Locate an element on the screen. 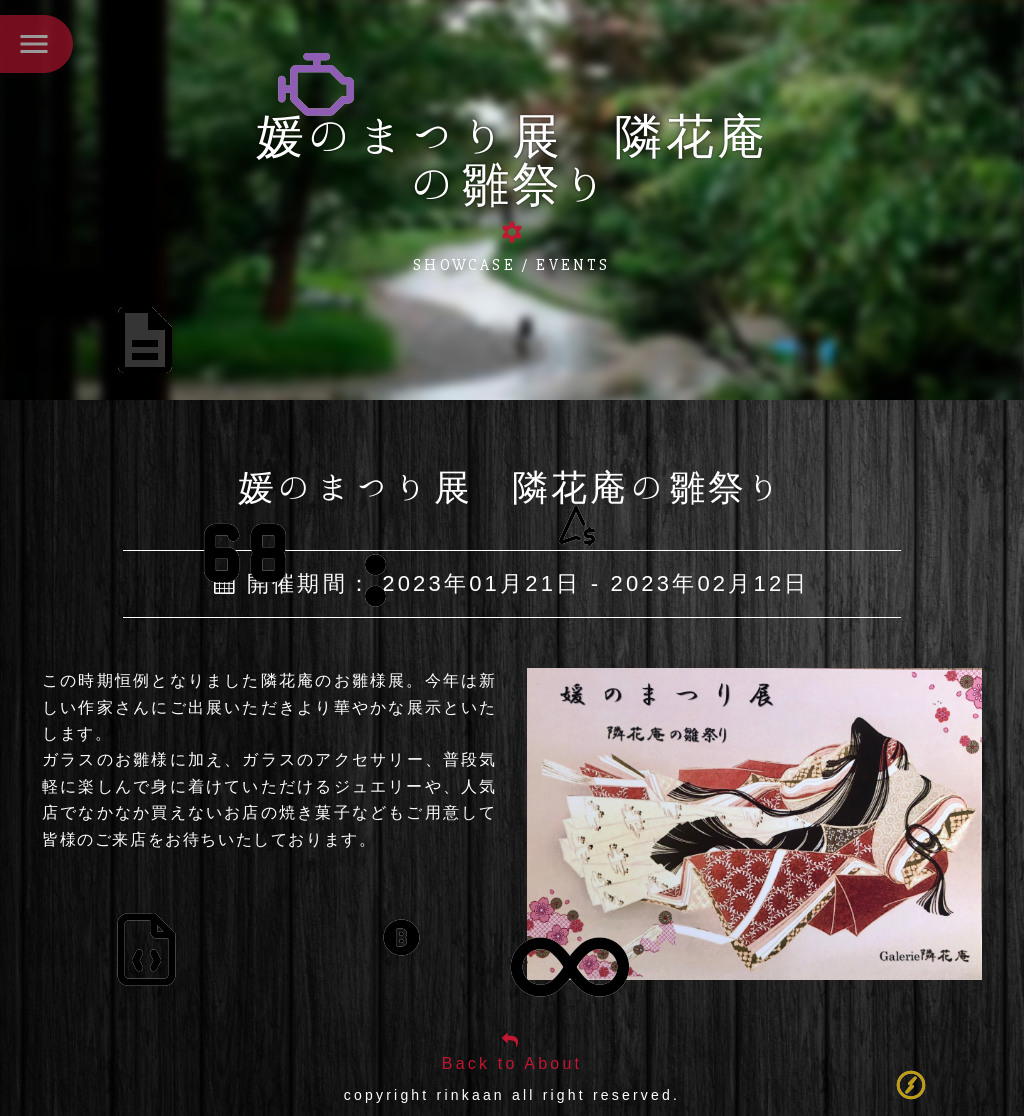 This screenshot has width=1024, height=1116. displays the number 68 as a label or count indicator is located at coordinates (245, 553).